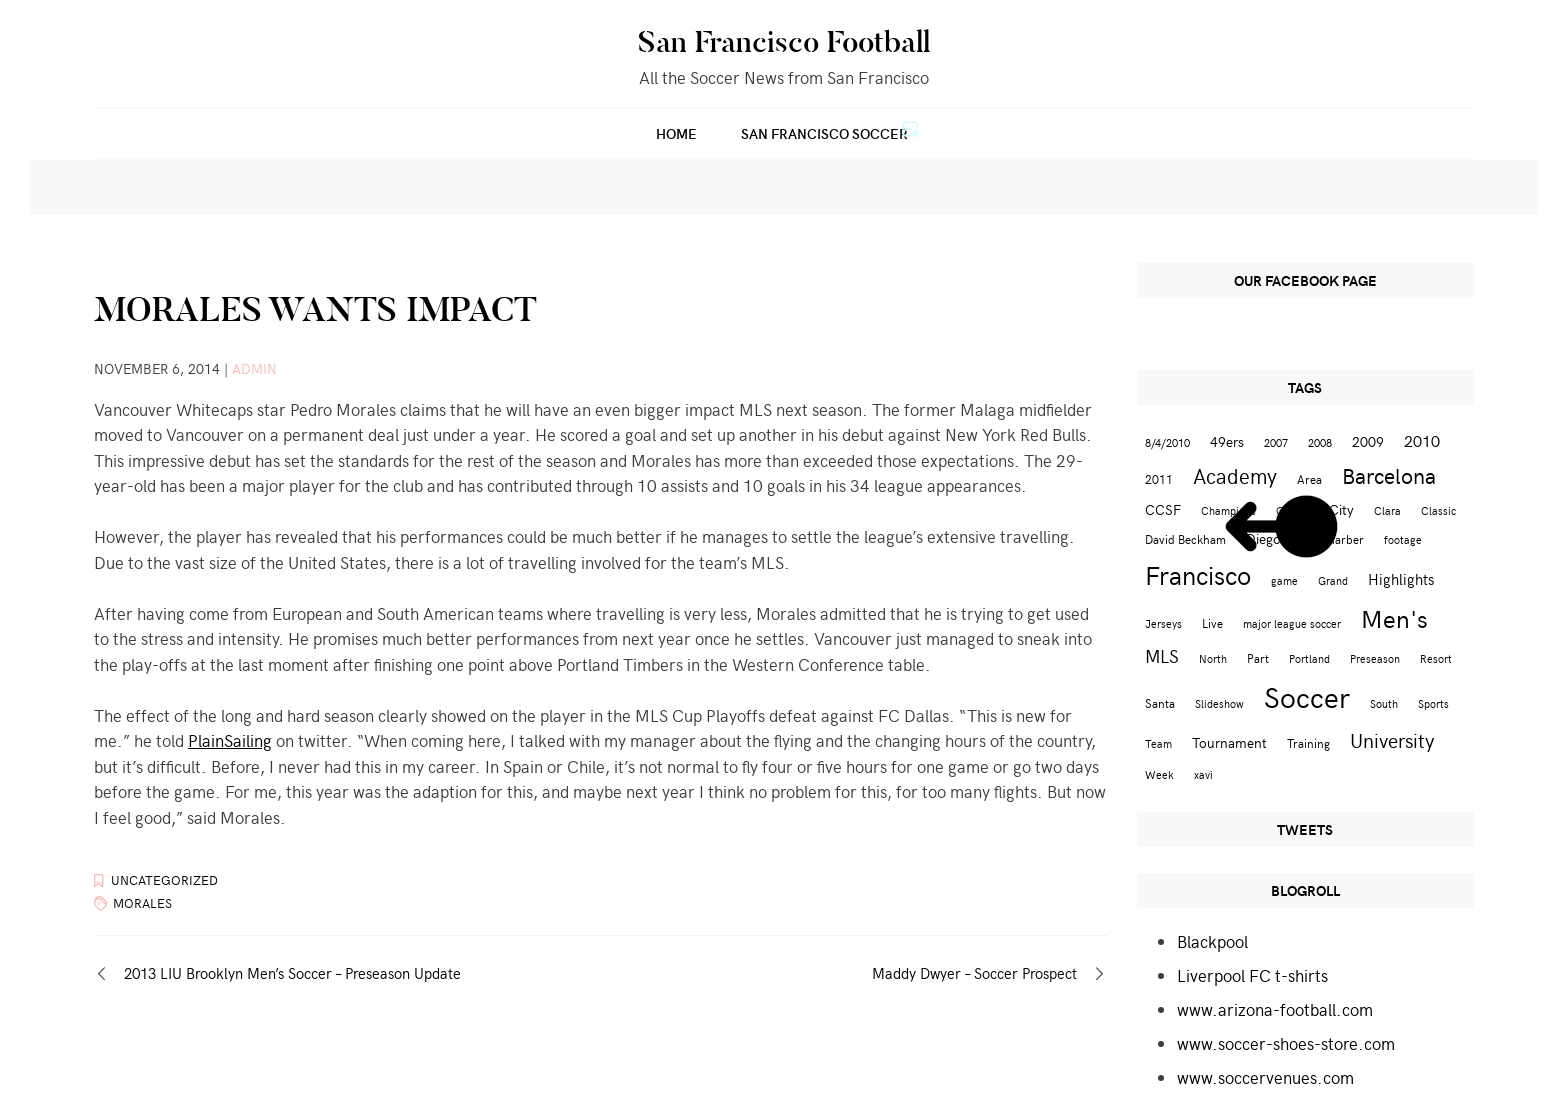 The image size is (1568, 1097). Describe the element at coordinates (1281, 526) in the screenshot. I see `swipe left to dismiss or navigate` at that location.